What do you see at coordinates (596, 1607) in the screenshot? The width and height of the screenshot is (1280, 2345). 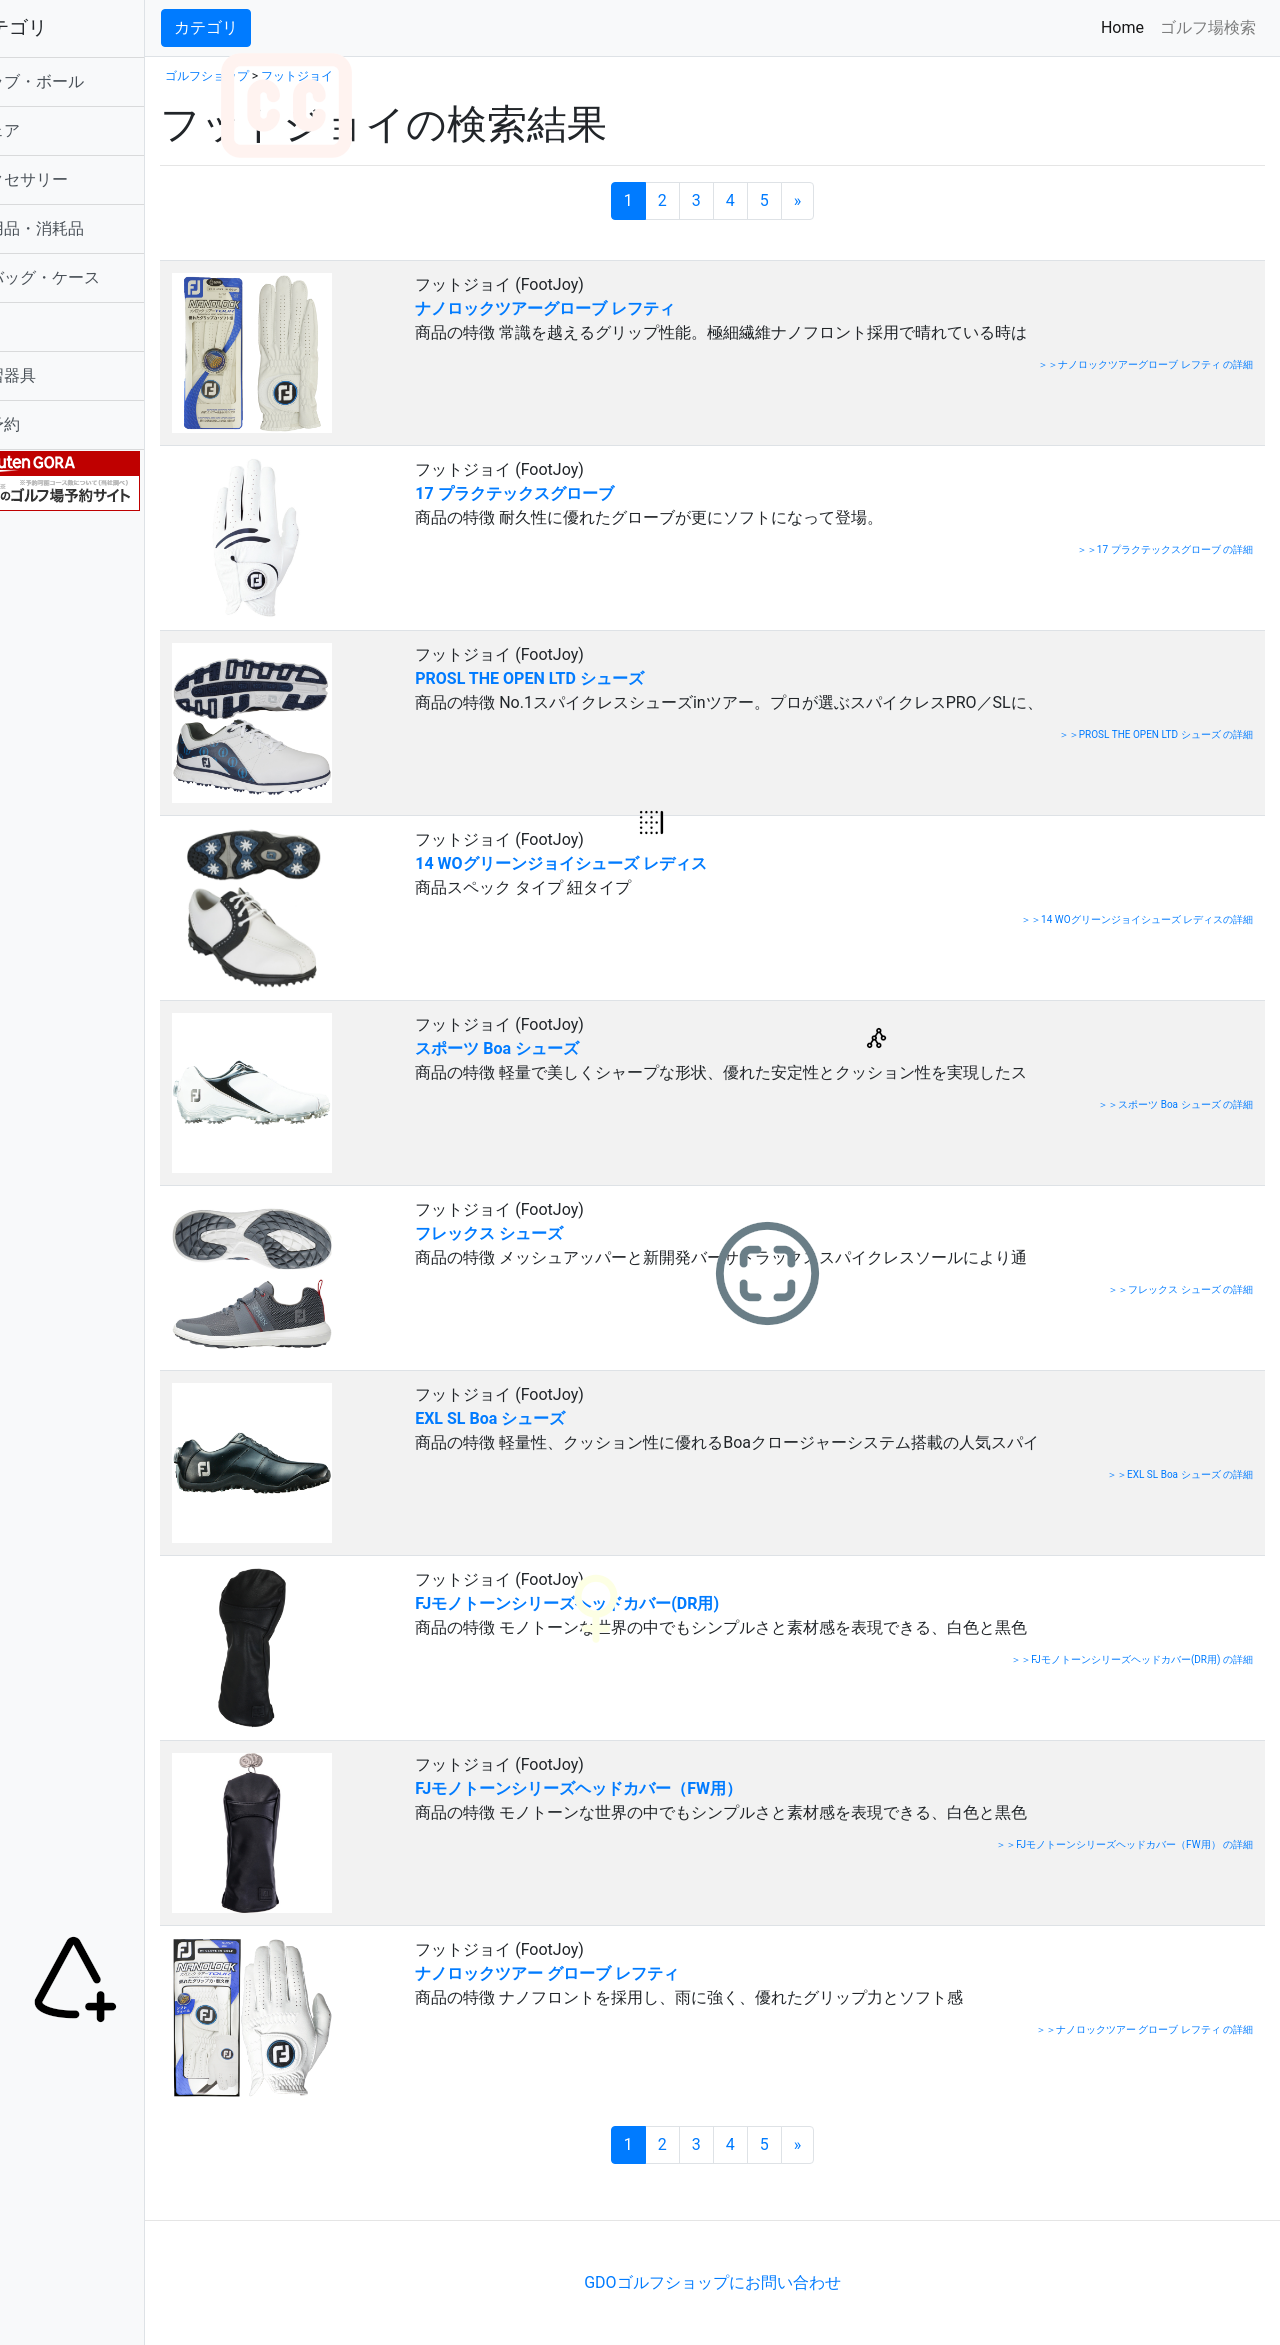 I see `indicates female gender option` at bounding box center [596, 1607].